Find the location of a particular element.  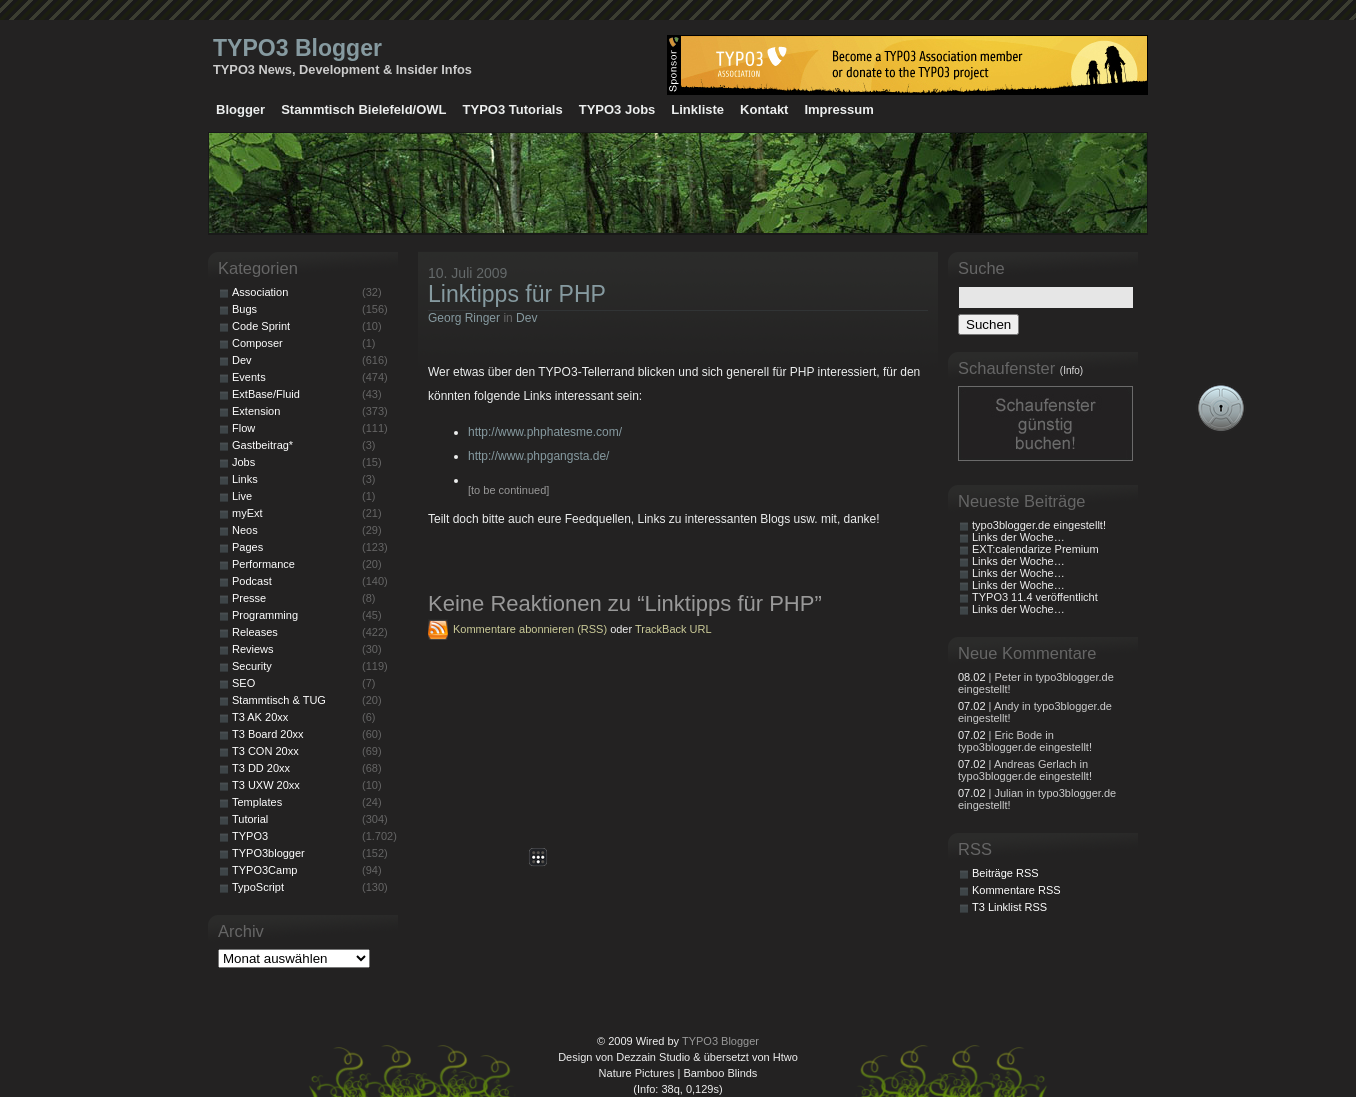

open Tailscale VPN settings is located at coordinates (538, 857).